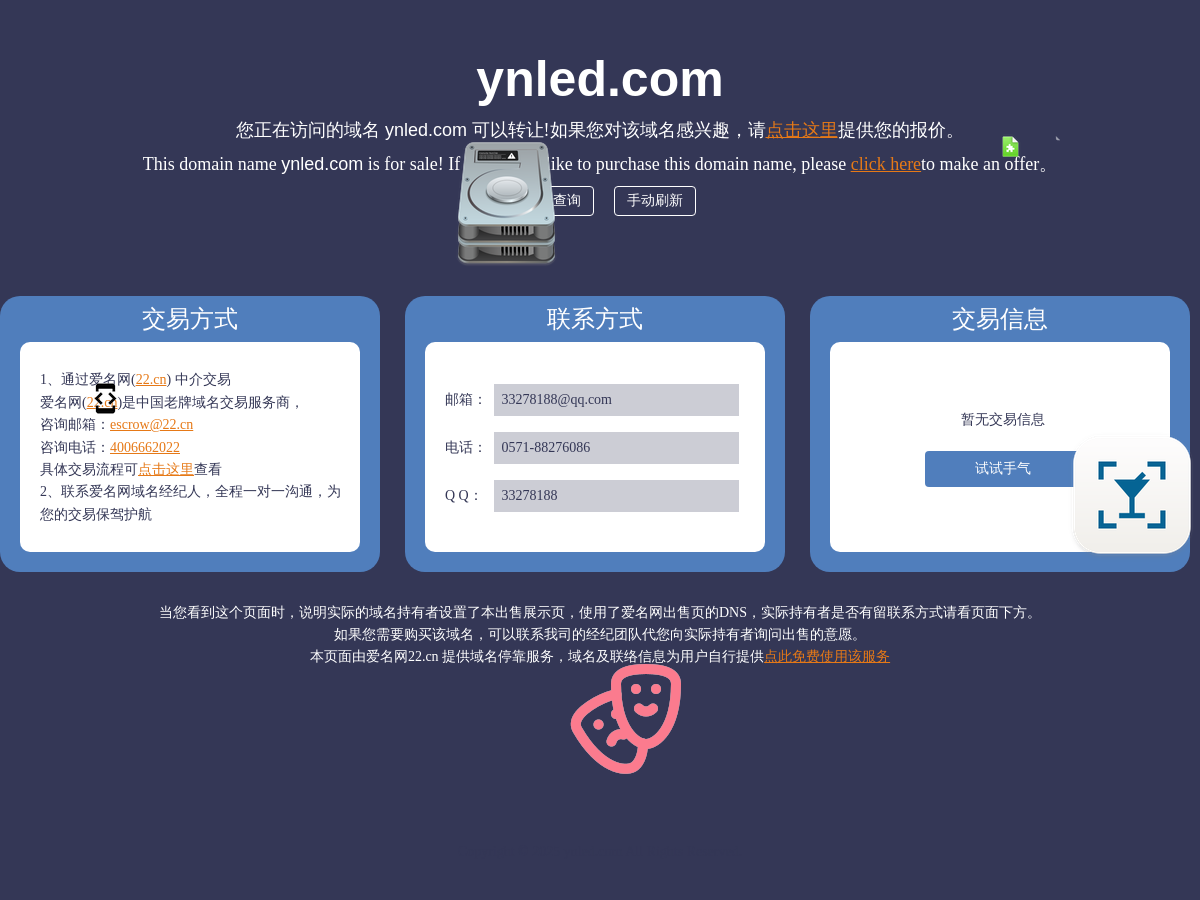 This screenshot has width=1200, height=900. I want to click on access theater or entertainment content, so click(626, 719).